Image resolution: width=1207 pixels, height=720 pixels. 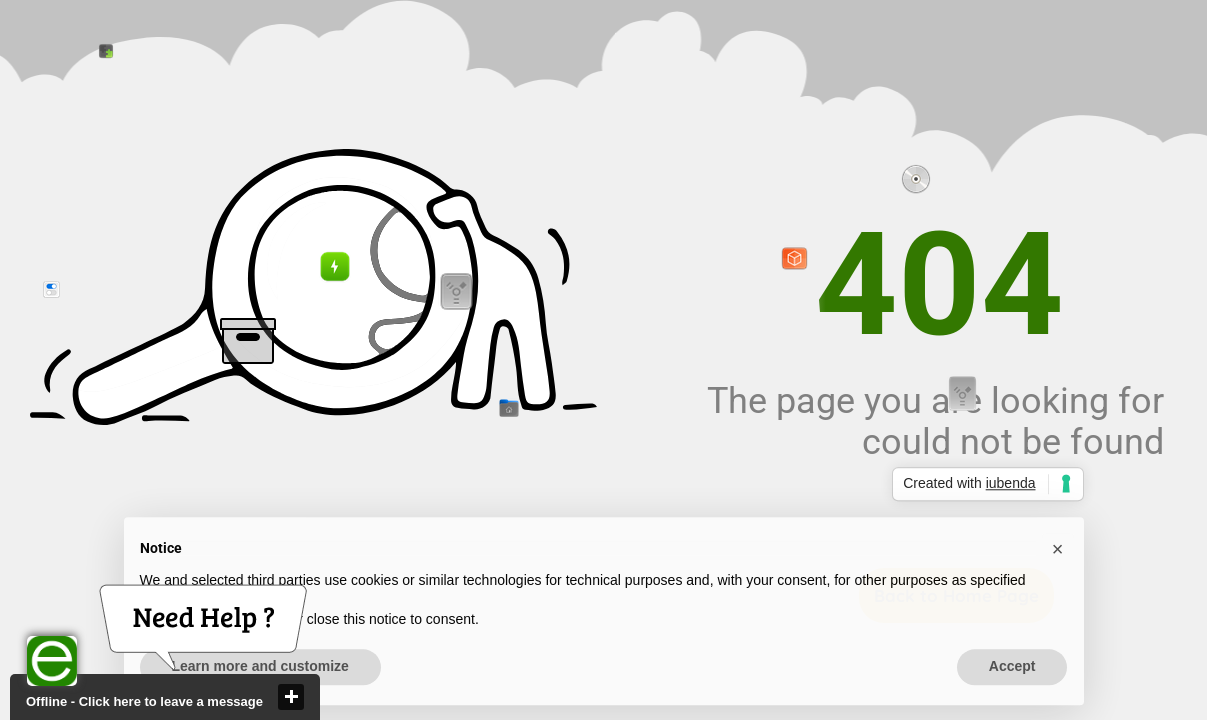 What do you see at coordinates (509, 408) in the screenshot?
I see `access your home folder` at bounding box center [509, 408].